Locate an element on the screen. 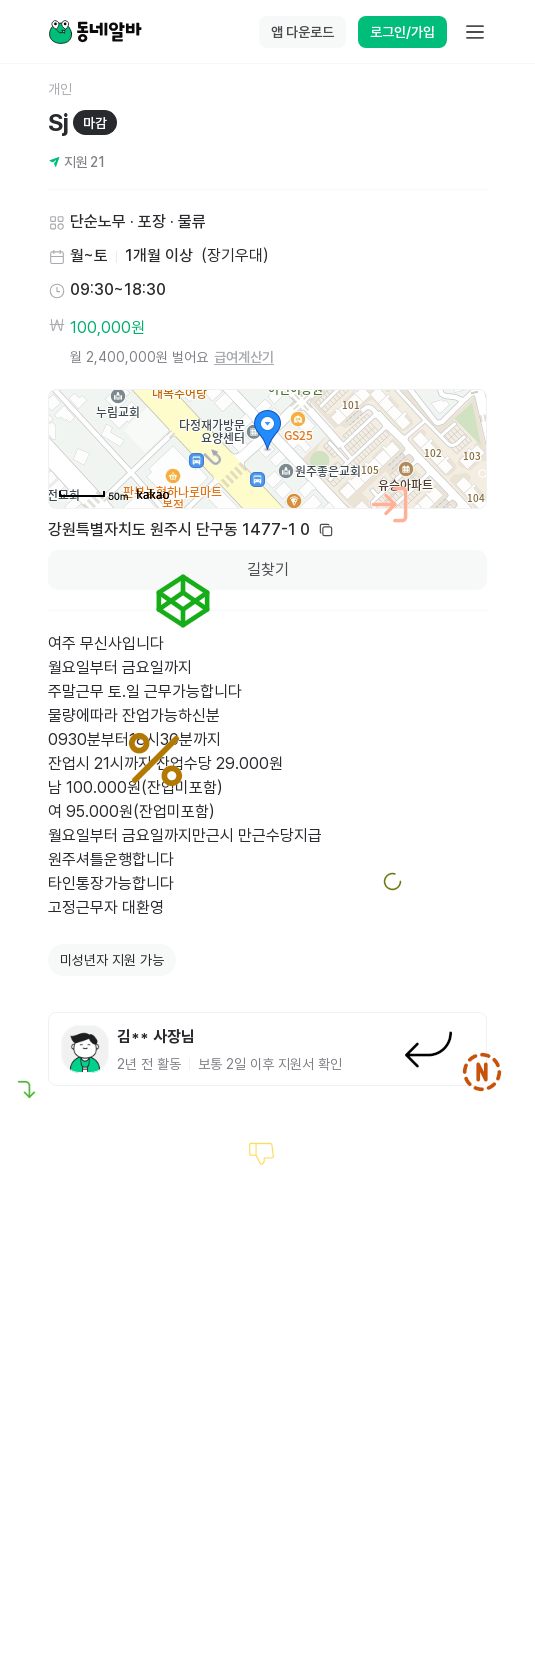  reply to a message is located at coordinates (428, 1049).